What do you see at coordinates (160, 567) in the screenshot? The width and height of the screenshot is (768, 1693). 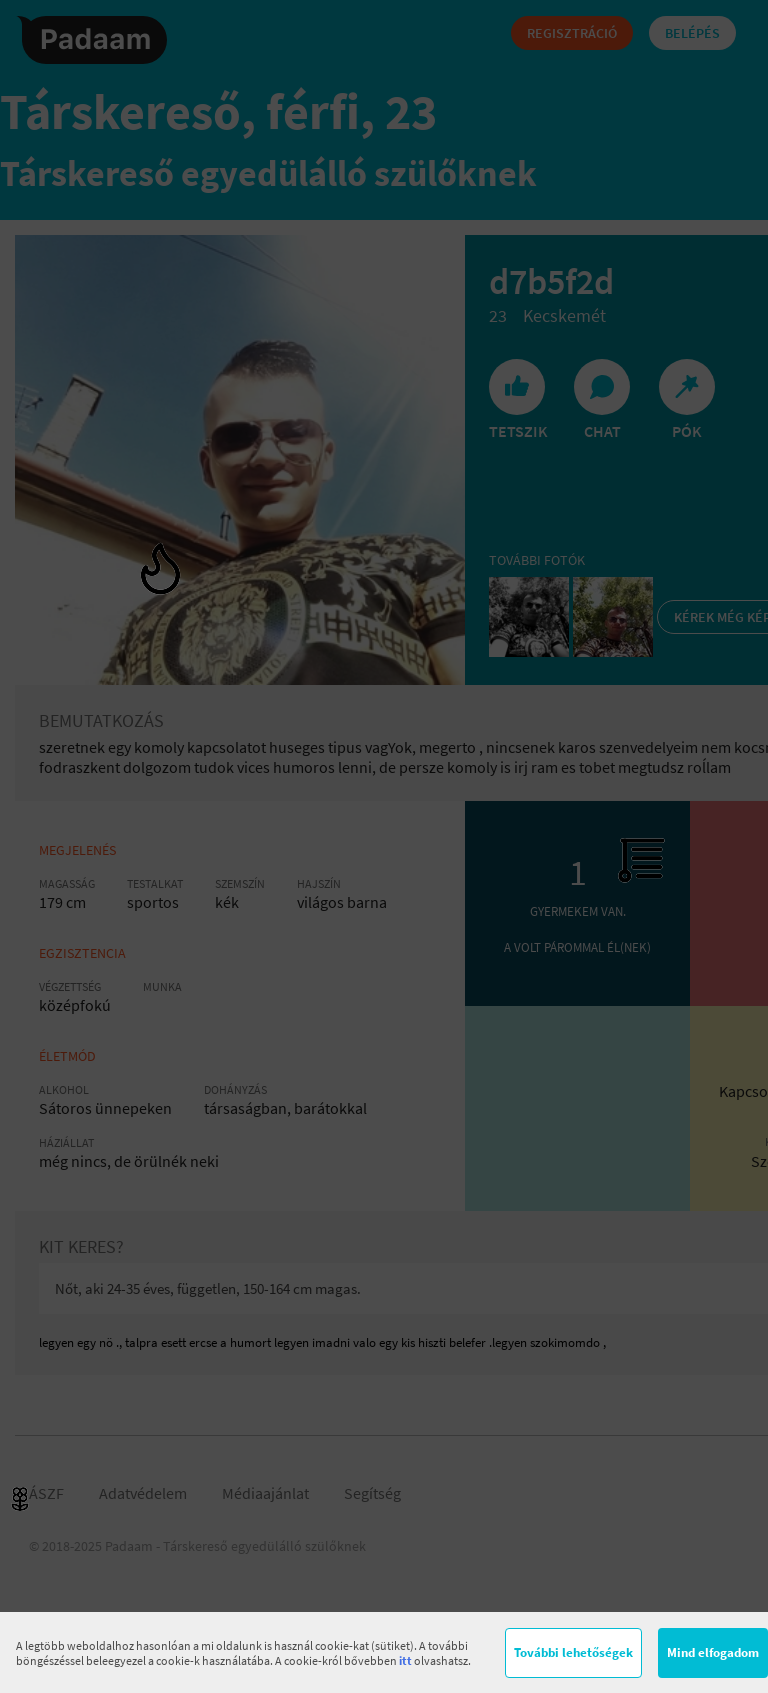 I see `indicates trending or hot content` at bounding box center [160, 567].